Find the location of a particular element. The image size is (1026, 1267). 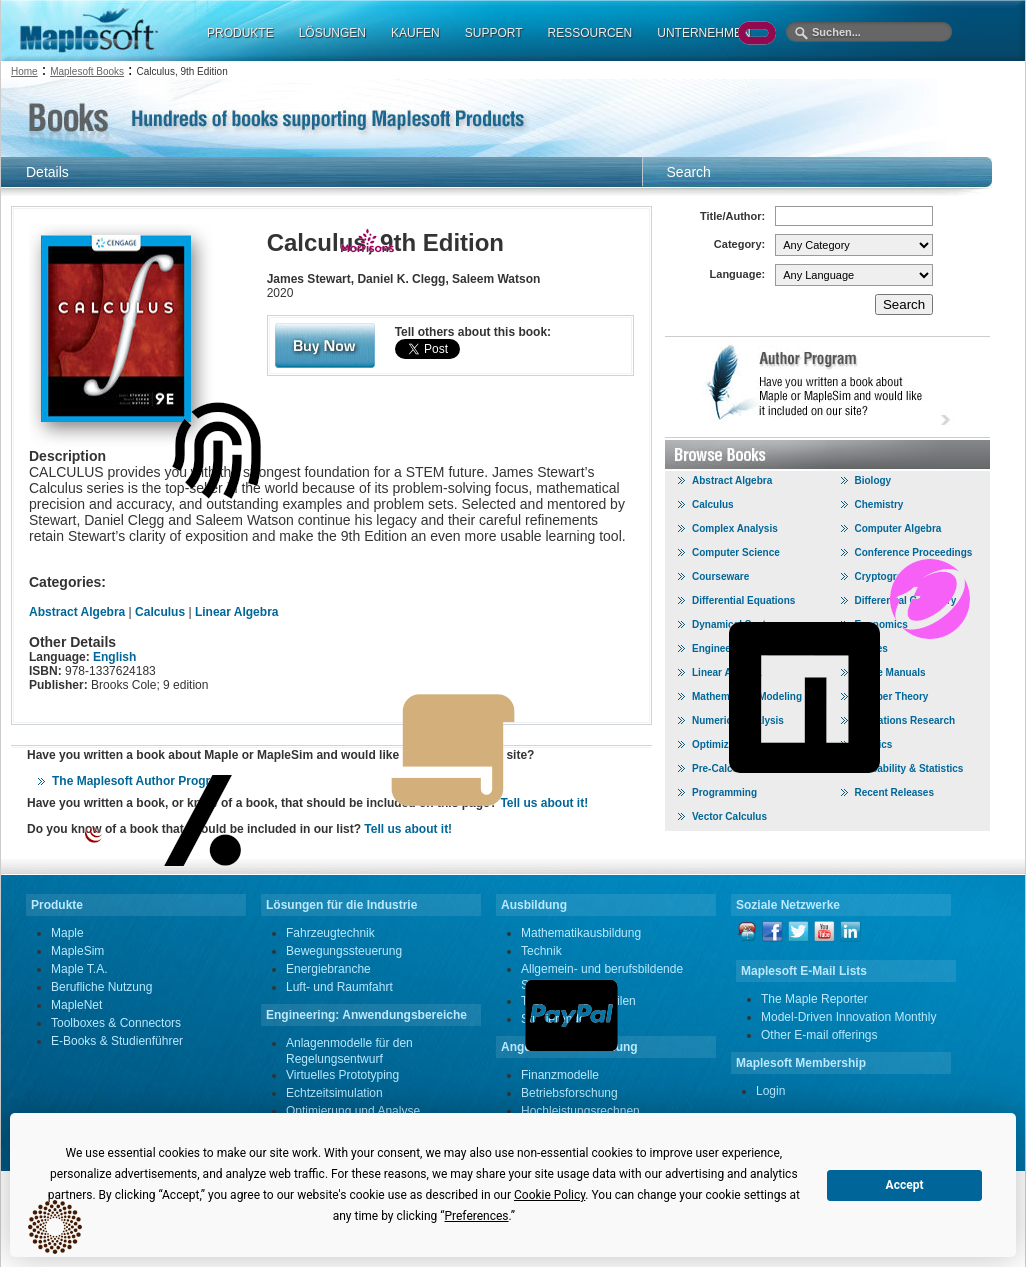

pay with PayPal is located at coordinates (571, 1015).